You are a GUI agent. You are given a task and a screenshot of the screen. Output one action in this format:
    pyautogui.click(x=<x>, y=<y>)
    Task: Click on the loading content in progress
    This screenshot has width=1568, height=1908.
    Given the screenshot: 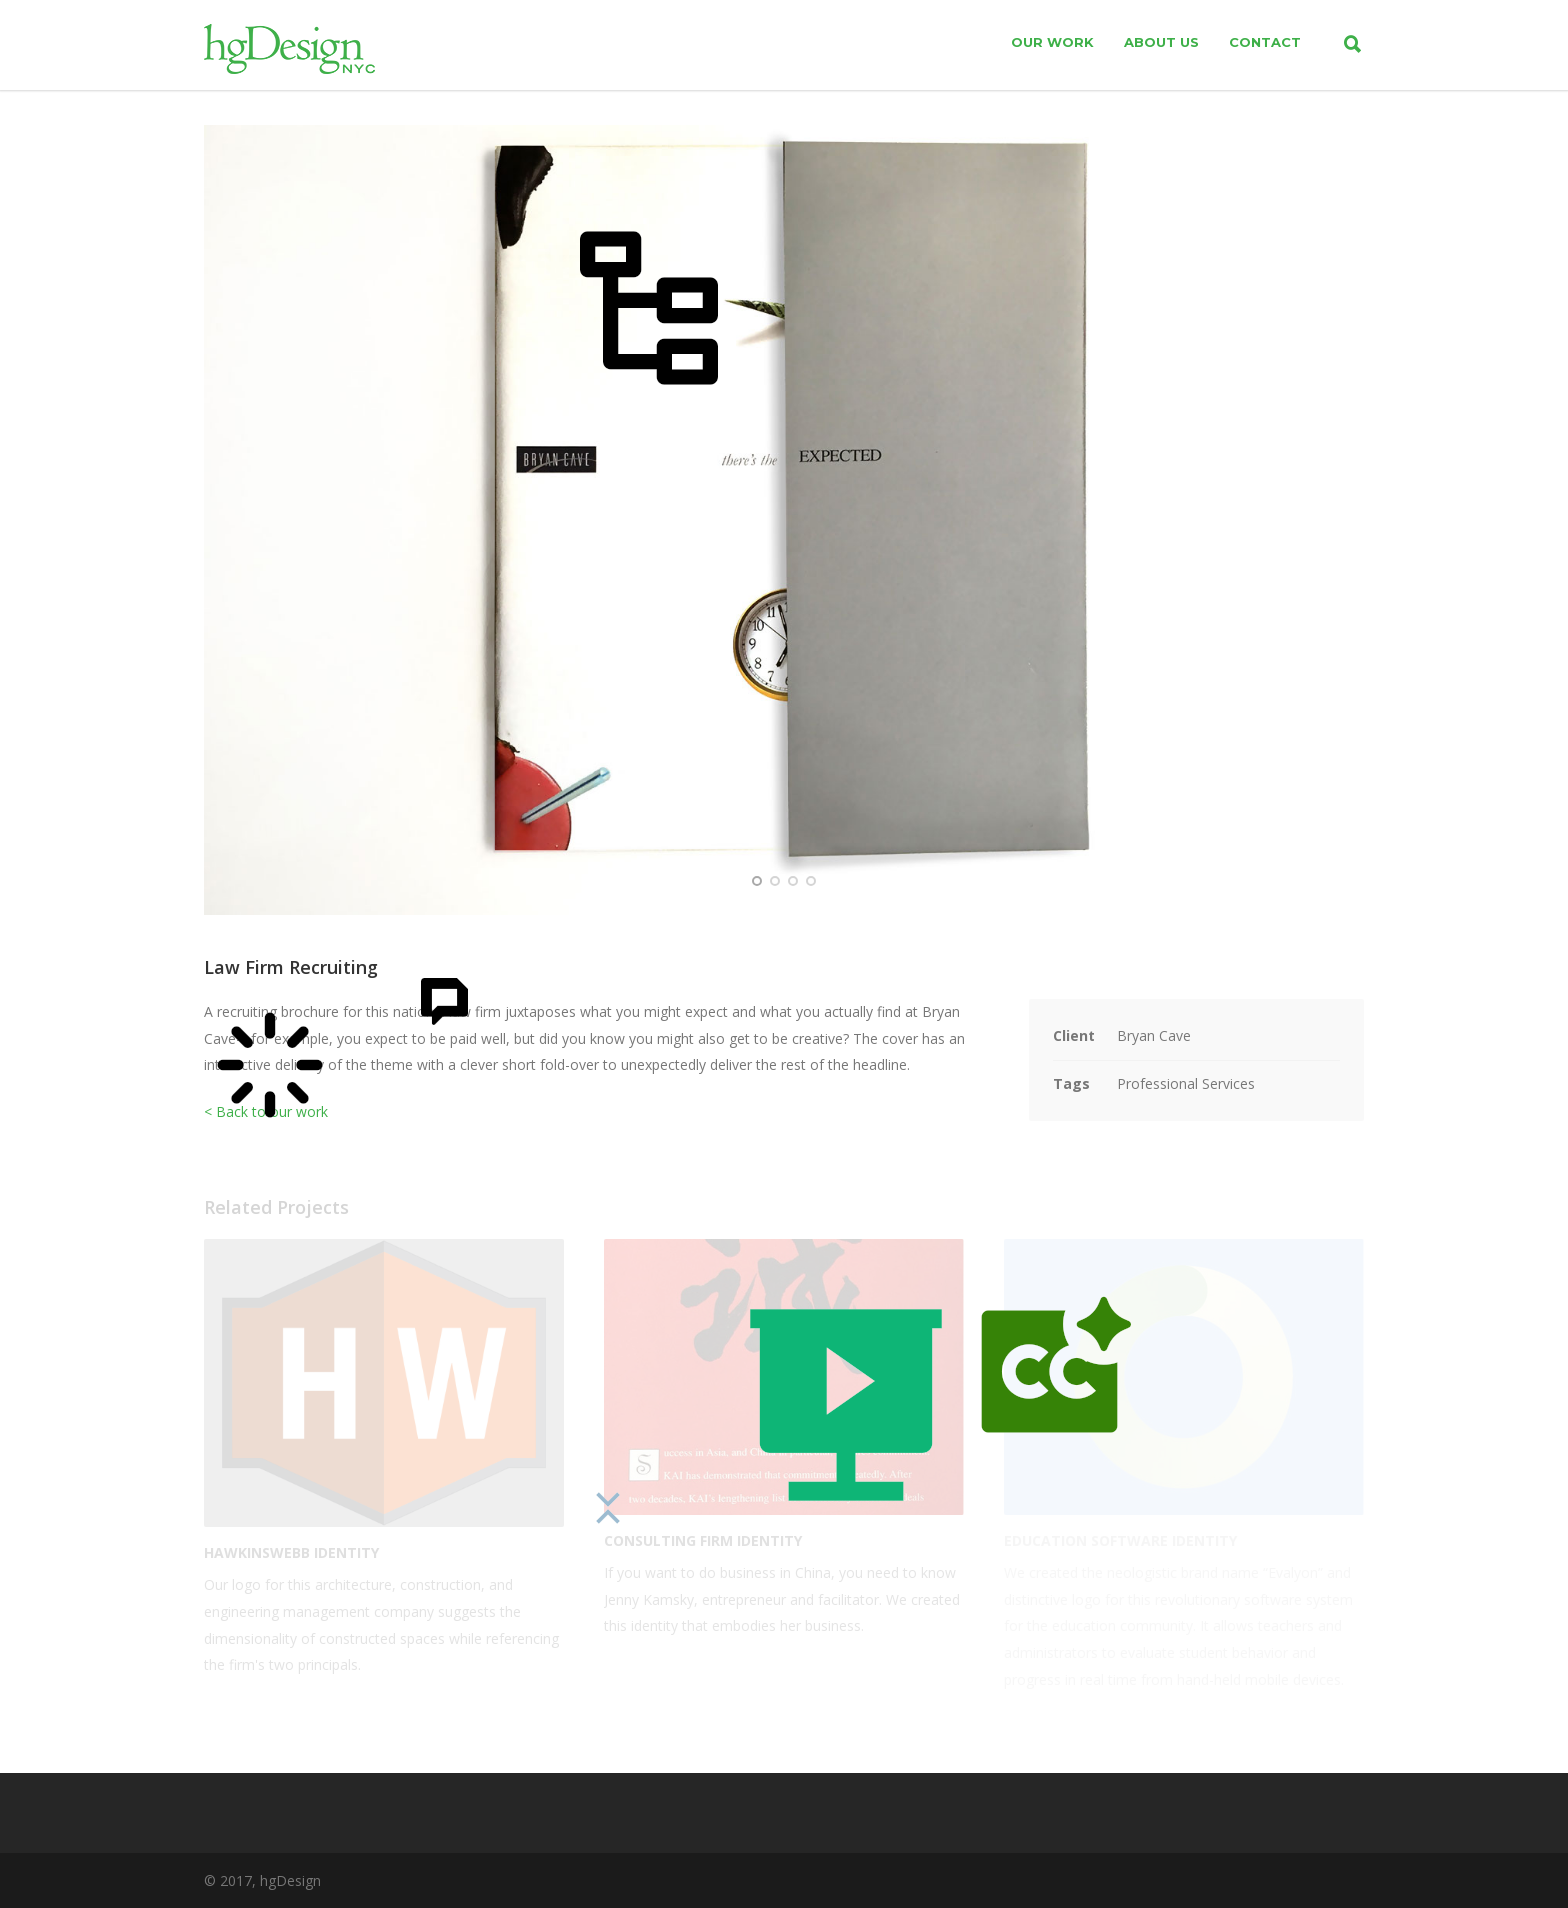 What is the action you would take?
    pyautogui.click(x=270, y=1065)
    